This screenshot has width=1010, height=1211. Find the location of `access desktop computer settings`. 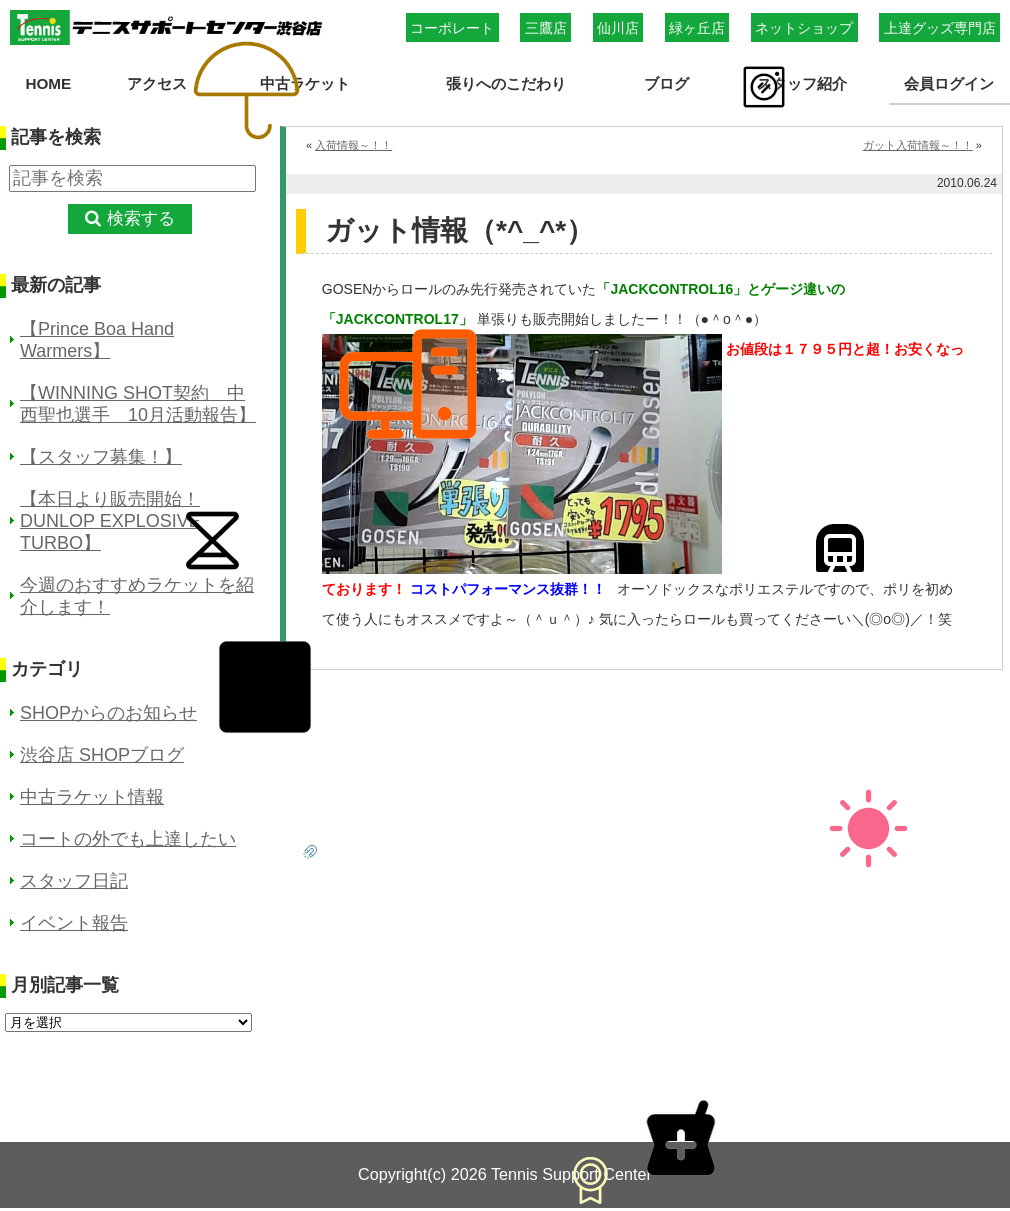

access desktop computer settings is located at coordinates (408, 384).